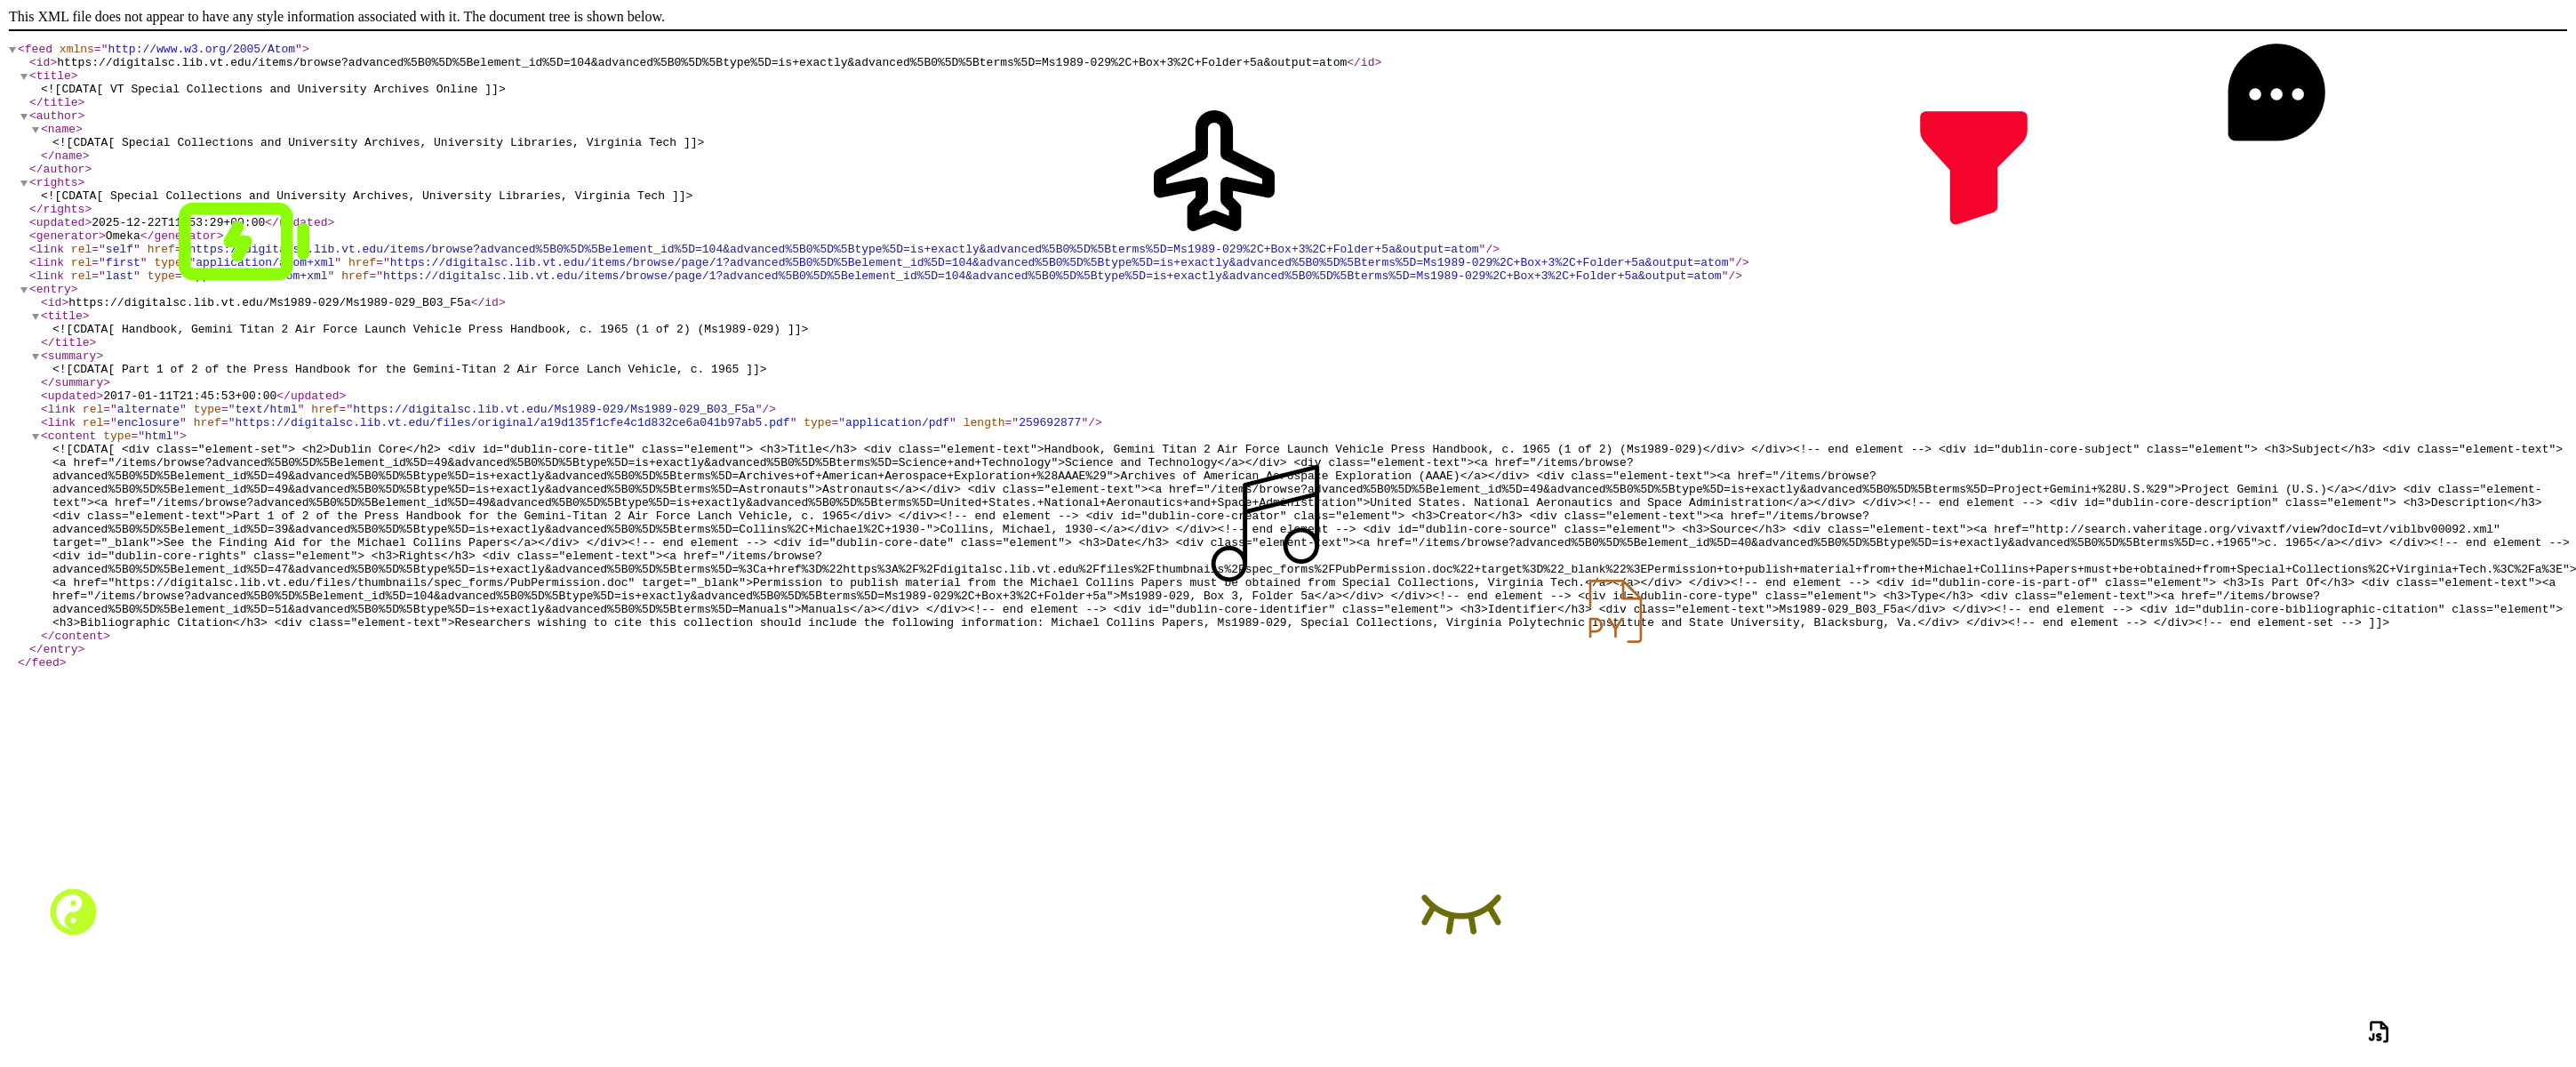 The width and height of the screenshot is (2576, 1067). Describe the element at coordinates (1615, 611) in the screenshot. I see `open a python file` at that location.